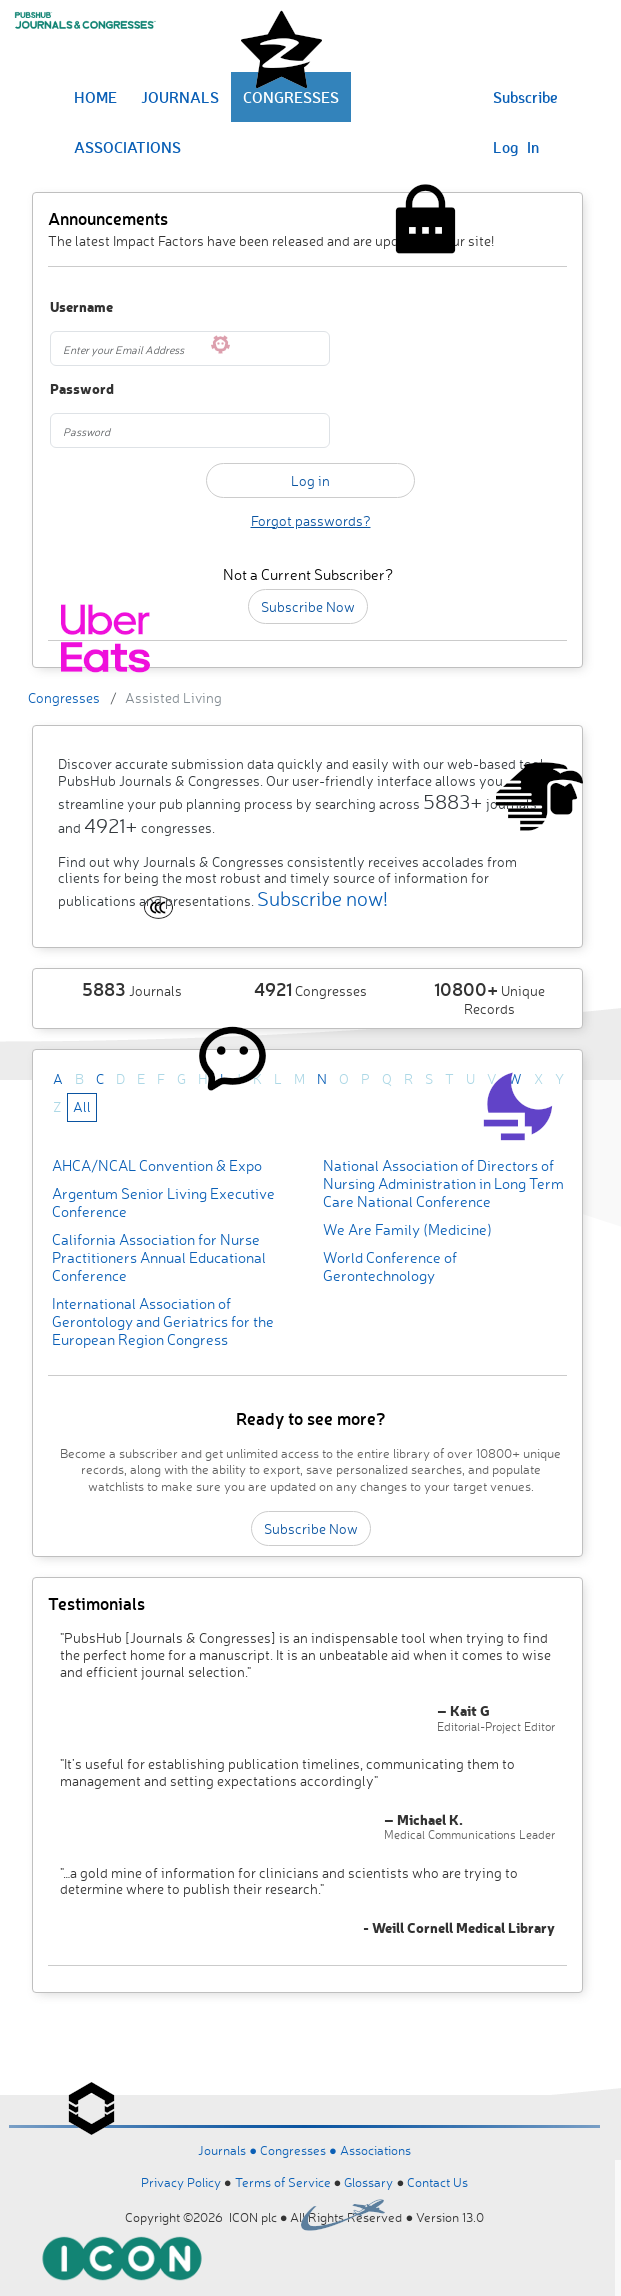  Describe the element at coordinates (220, 344) in the screenshot. I see `etcd distributed key-value store logo` at that location.